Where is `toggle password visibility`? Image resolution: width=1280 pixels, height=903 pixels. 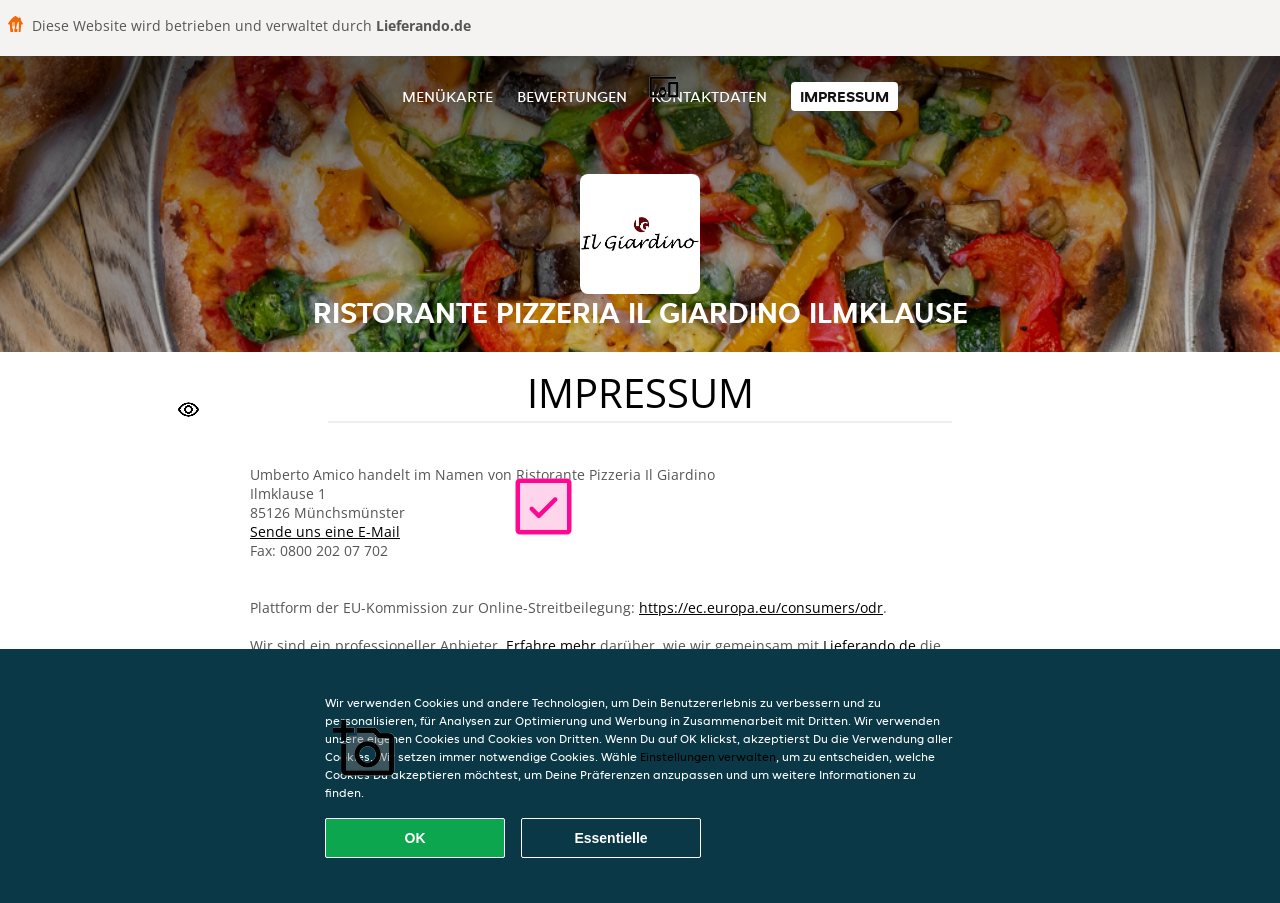 toggle password visibility is located at coordinates (188, 409).